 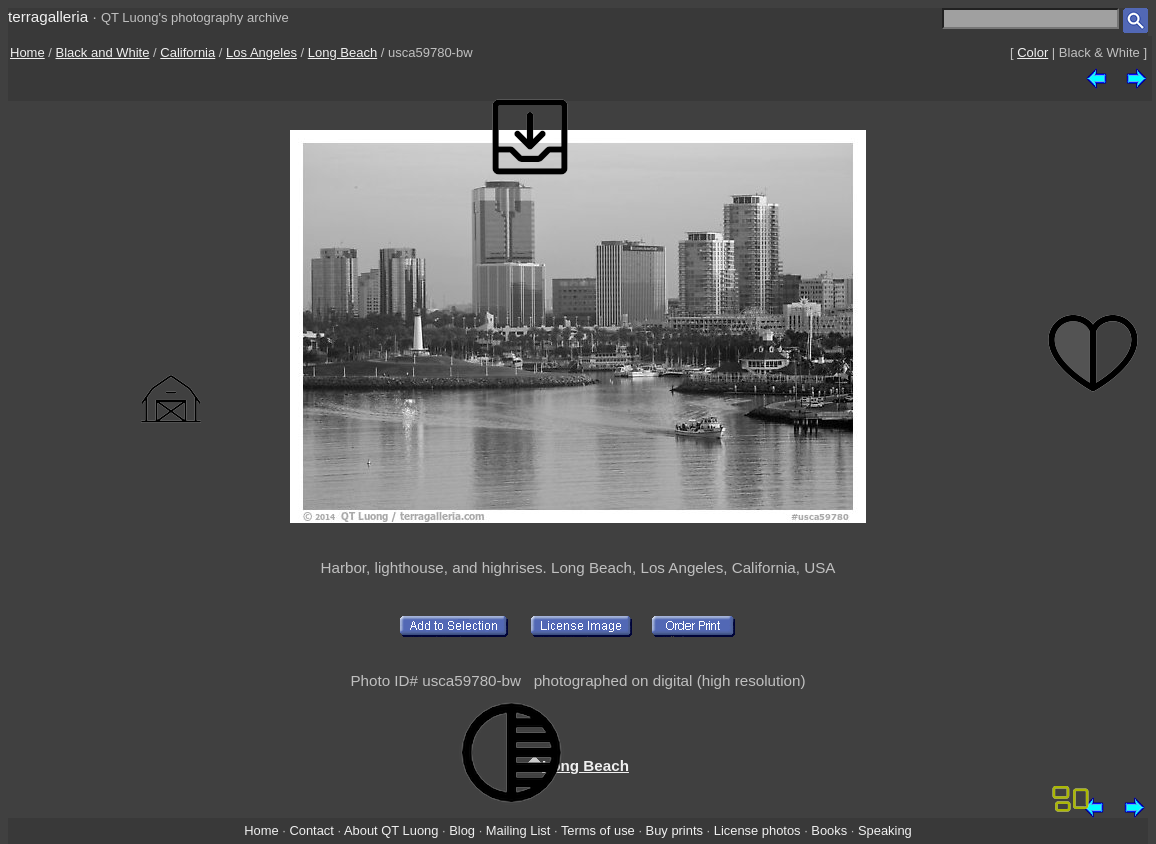 I want to click on download file to inbox or tray, so click(x=530, y=137).